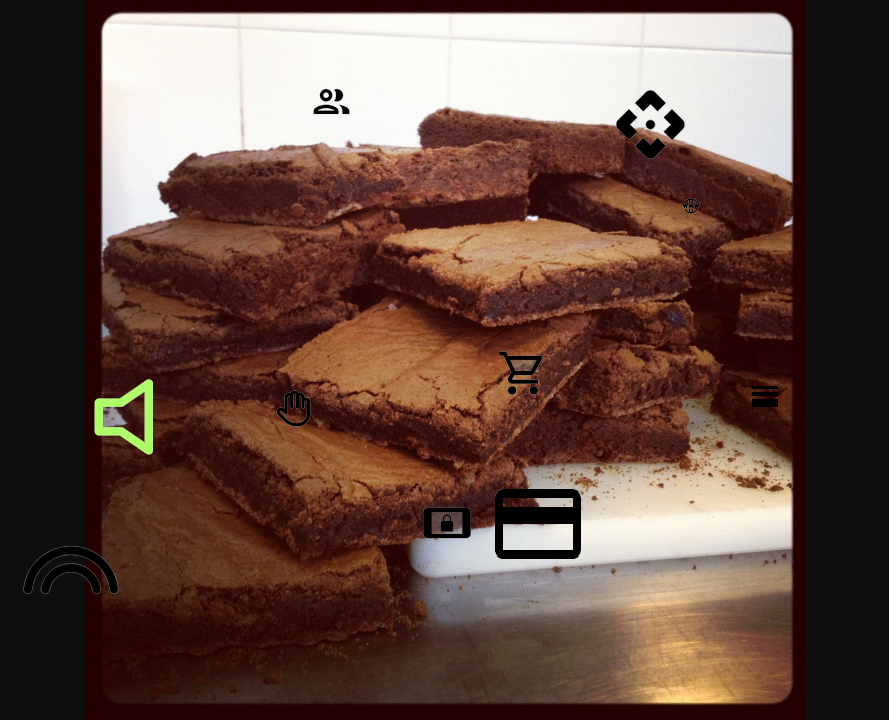  What do you see at coordinates (691, 206) in the screenshot?
I see `open website or browse the web` at bounding box center [691, 206].